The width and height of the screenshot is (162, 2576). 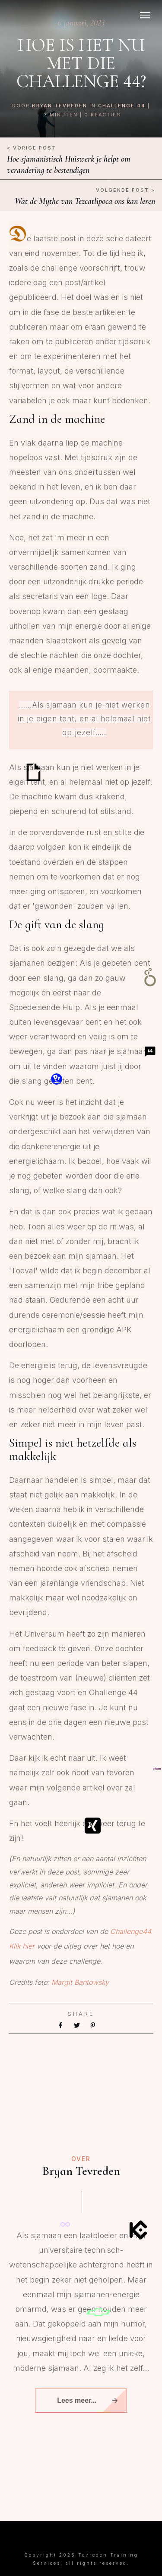 I want to click on open giphy to search for gifs, so click(x=33, y=772).